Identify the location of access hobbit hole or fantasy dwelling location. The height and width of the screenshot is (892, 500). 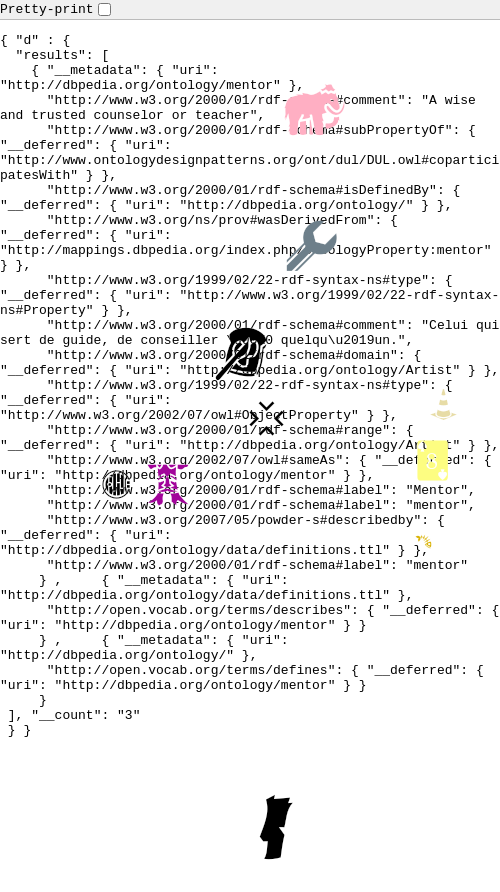
(116, 484).